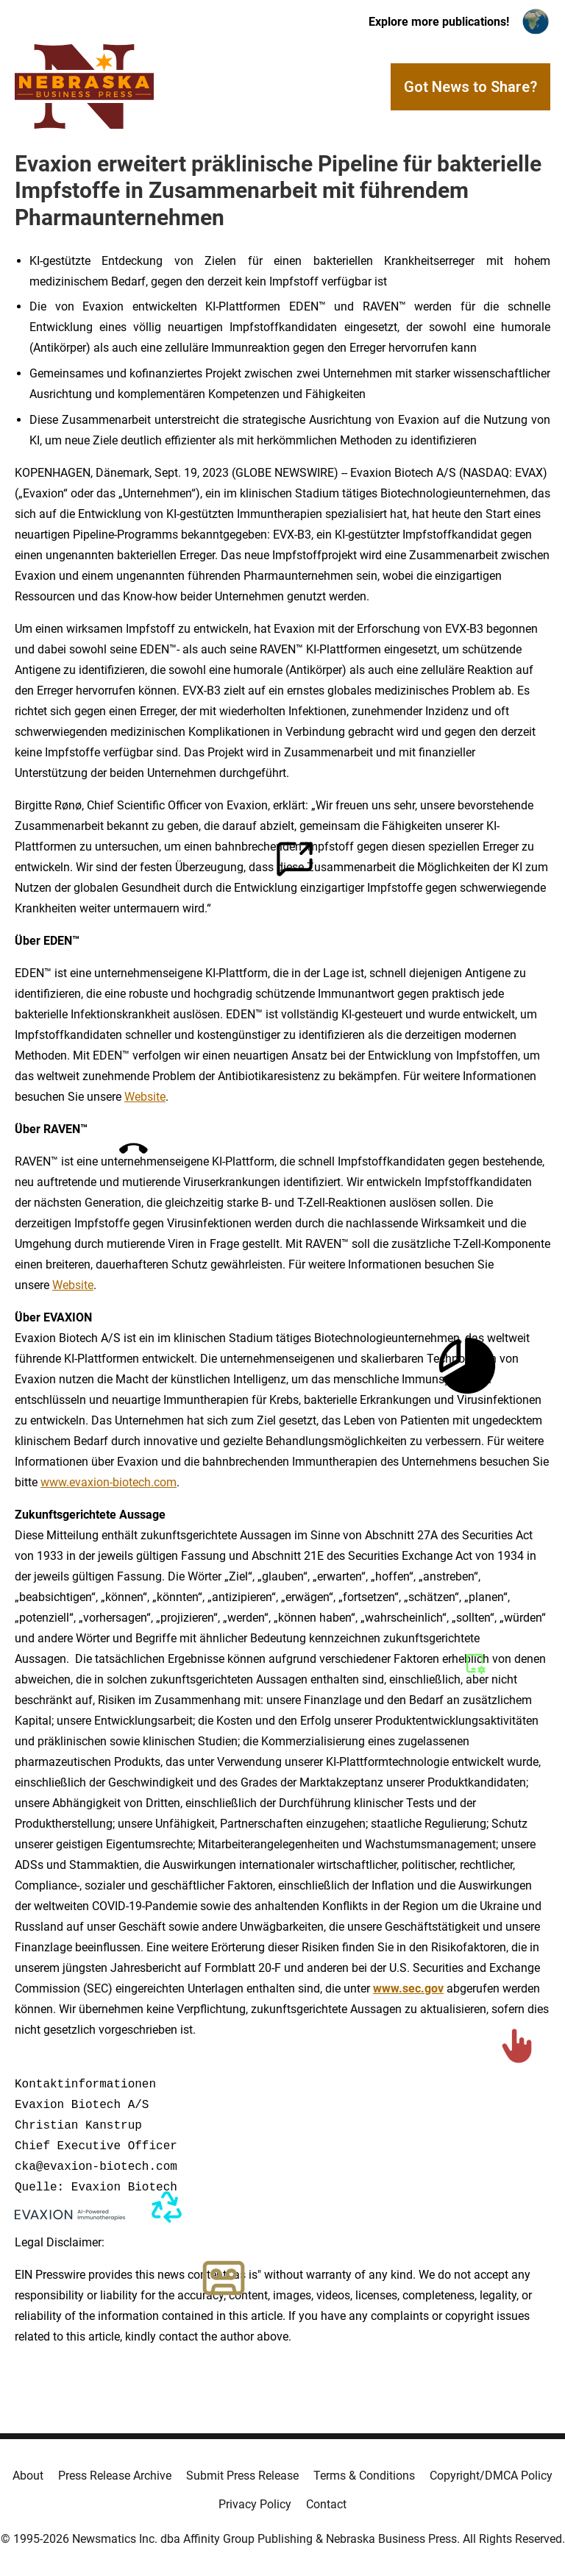  Describe the element at coordinates (467, 1366) in the screenshot. I see `view analytics breakdown` at that location.